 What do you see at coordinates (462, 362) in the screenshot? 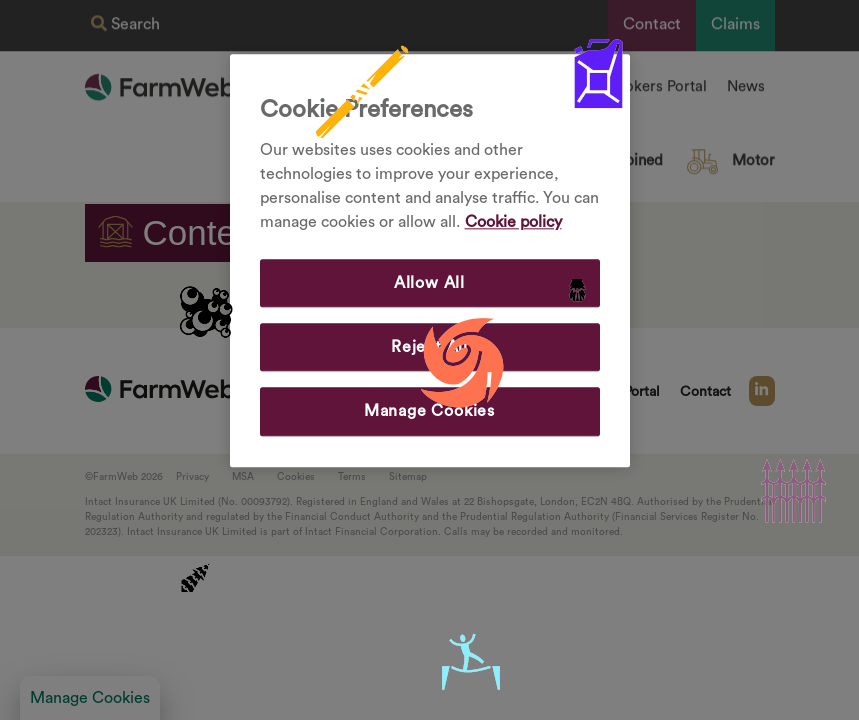
I see `represents a shell or spiral-themed game item` at bounding box center [462, 362].